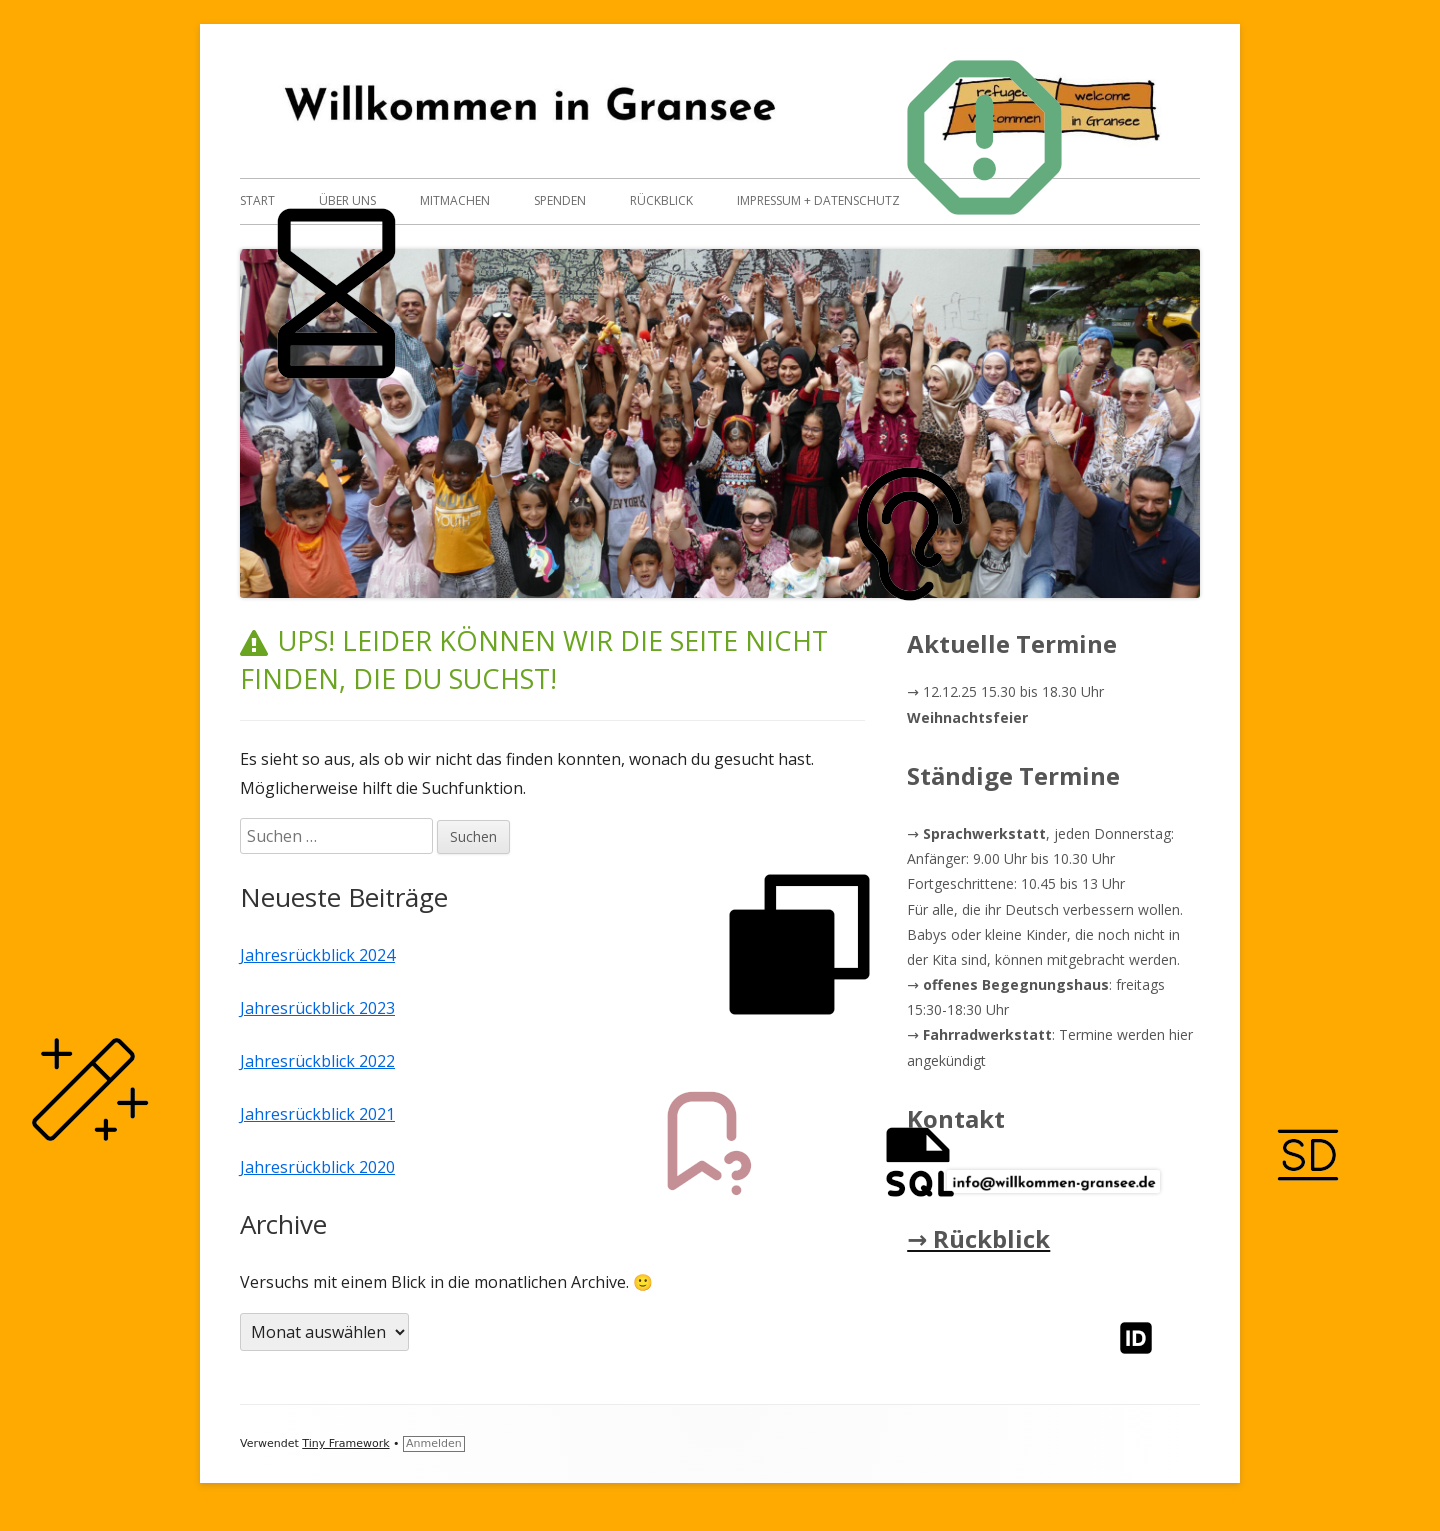  What do you see at coordinates (984, 137) in the screenshot?
I see `indicates a warning or critical alert` at bounding box center [984, 137].